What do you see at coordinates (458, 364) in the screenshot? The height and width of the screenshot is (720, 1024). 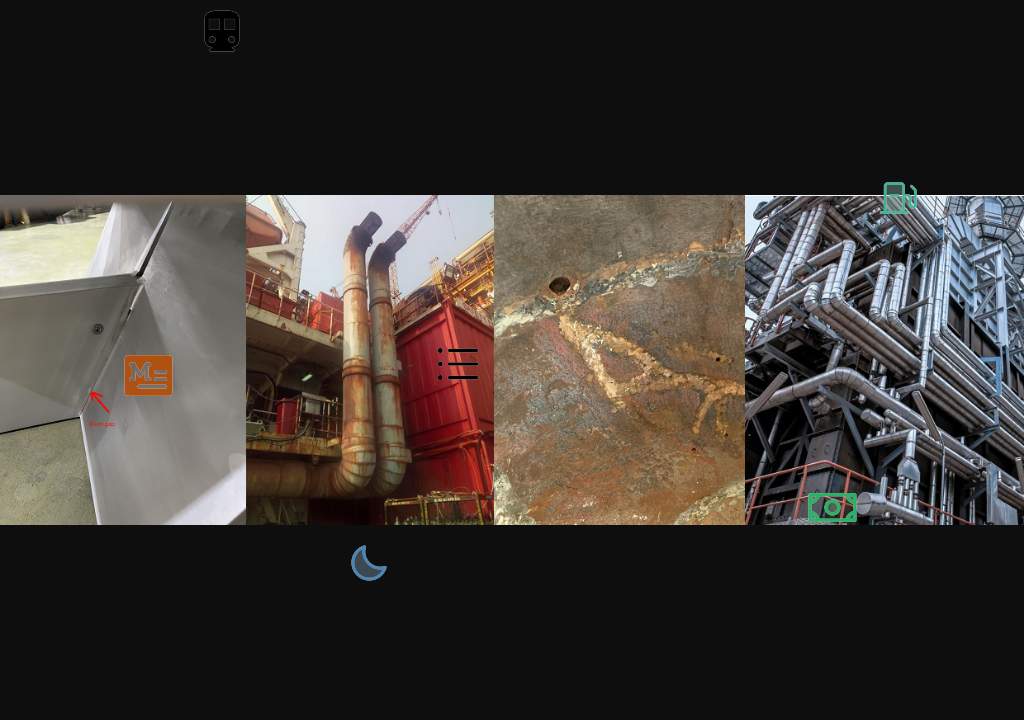 I see `view items in a bulleted list format` at bounding box center [458, 364].